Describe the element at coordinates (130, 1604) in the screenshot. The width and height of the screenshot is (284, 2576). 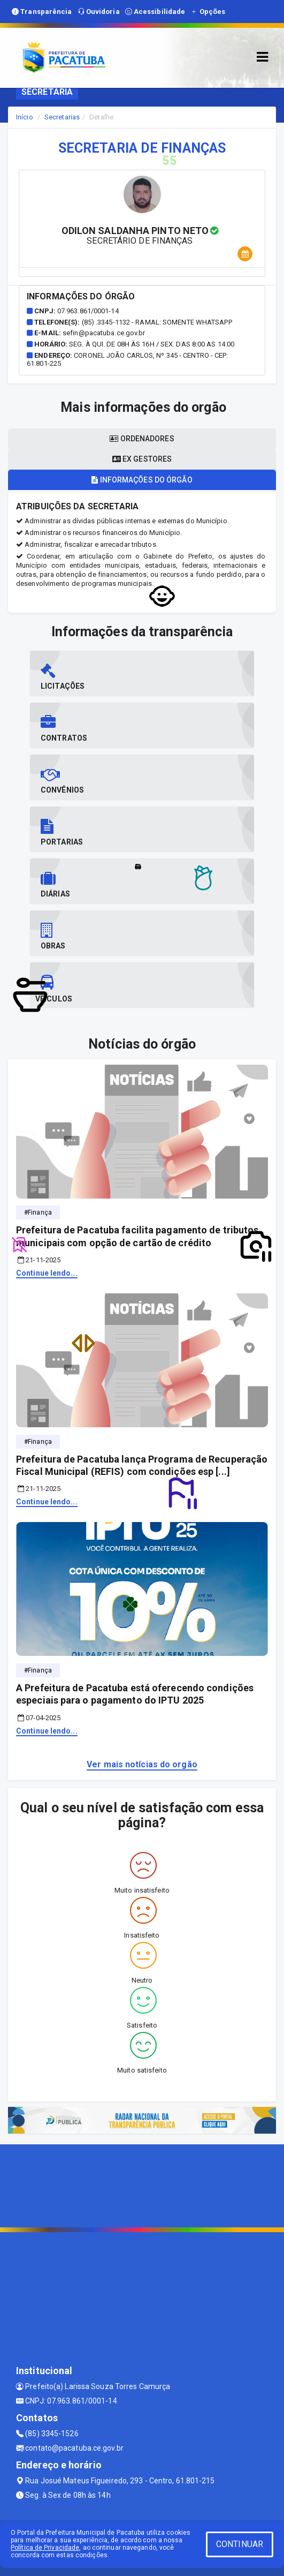
I see `indicates a lucky or bonus feature` at that location.